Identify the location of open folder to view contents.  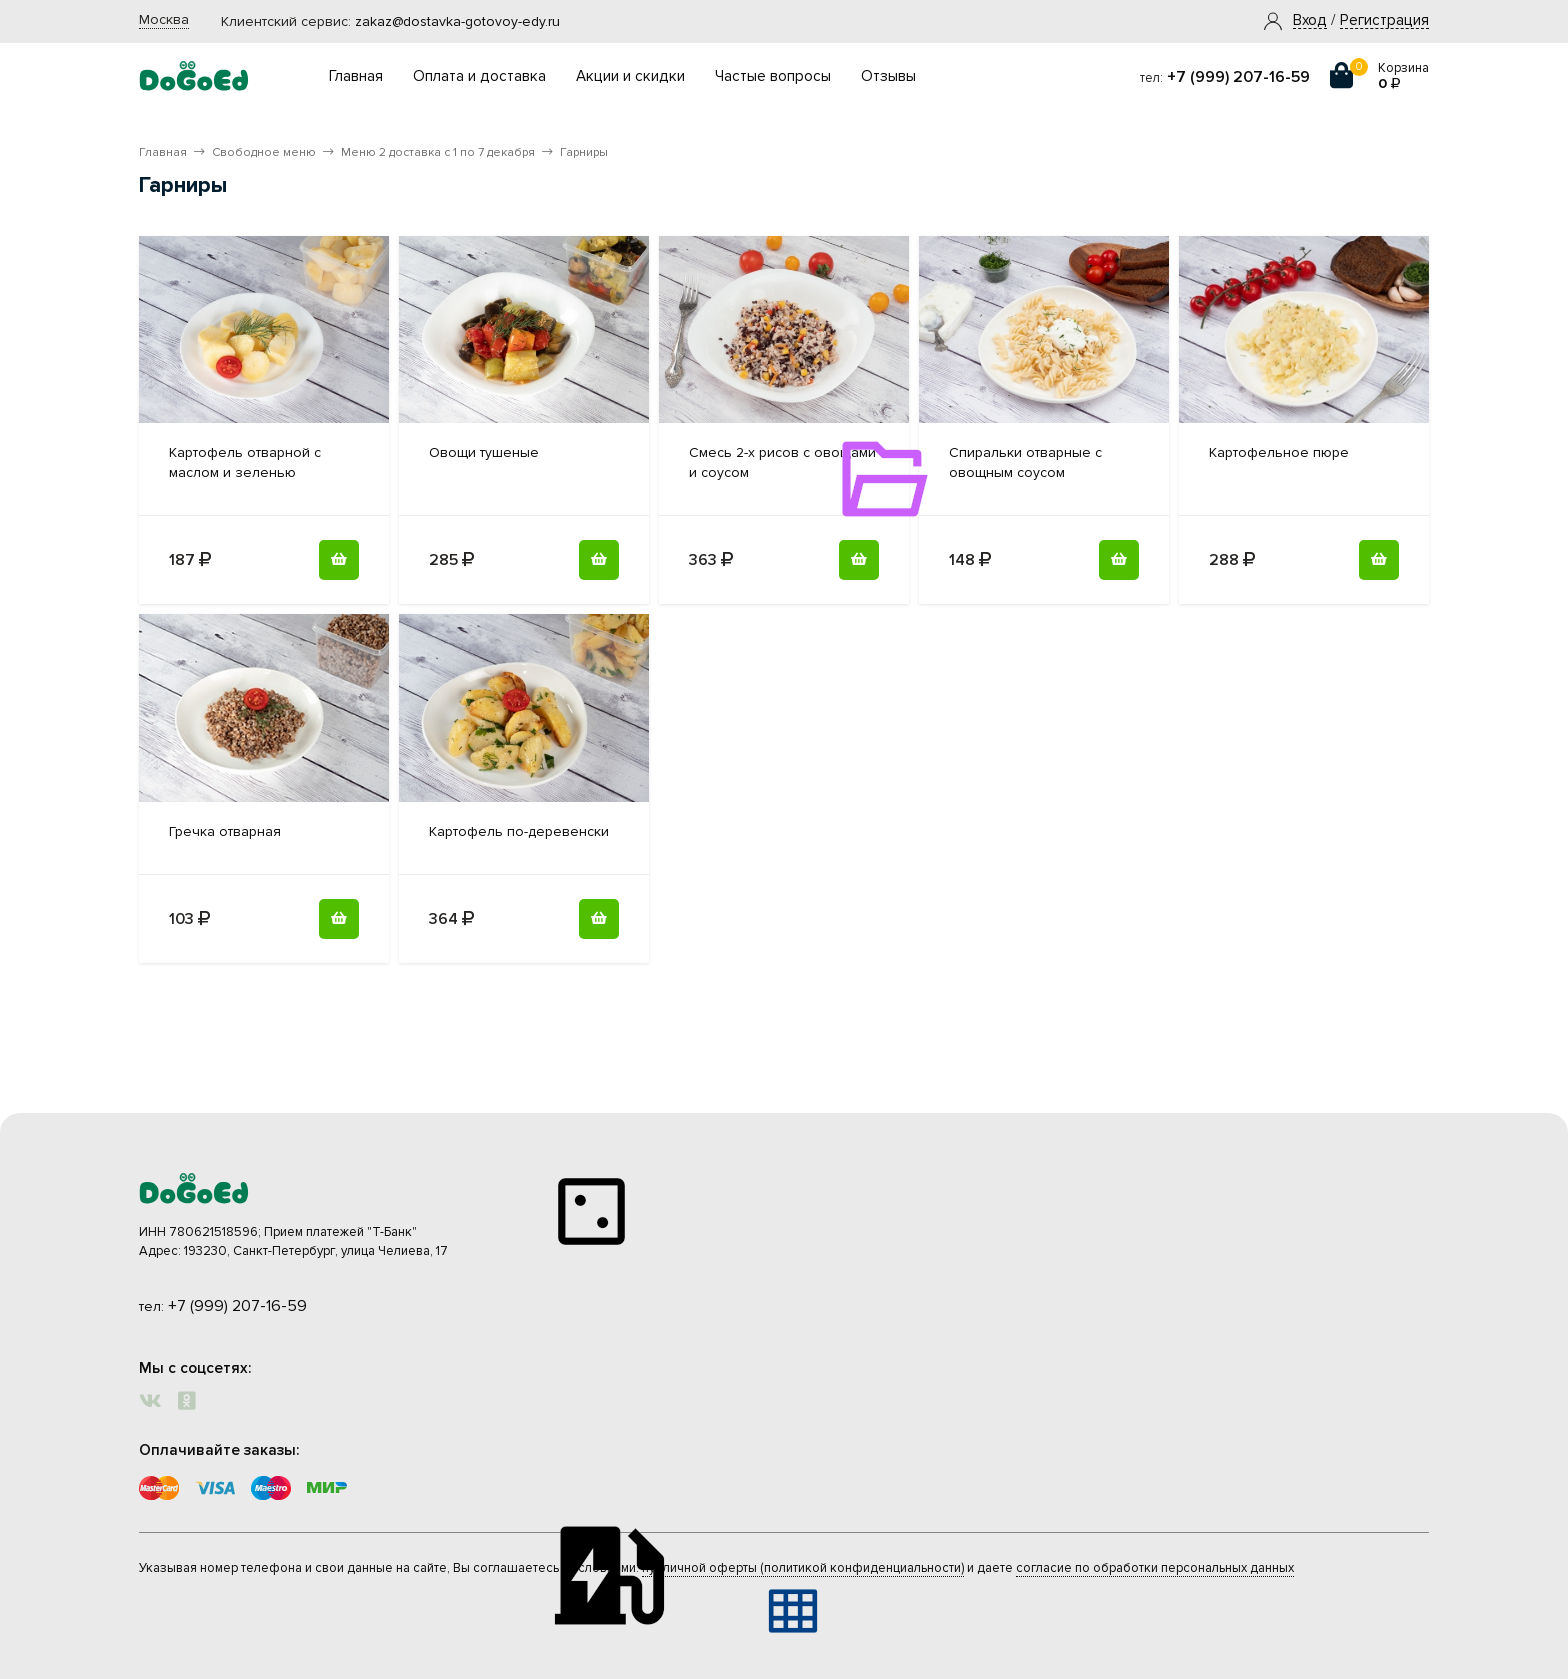
(884, 479).